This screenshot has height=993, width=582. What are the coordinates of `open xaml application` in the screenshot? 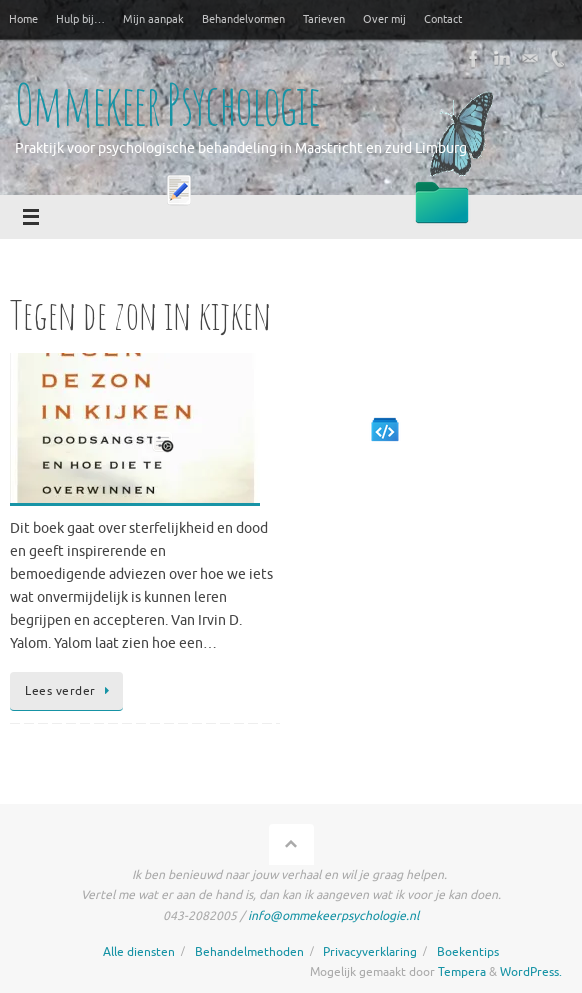 It's located at (385, 430).